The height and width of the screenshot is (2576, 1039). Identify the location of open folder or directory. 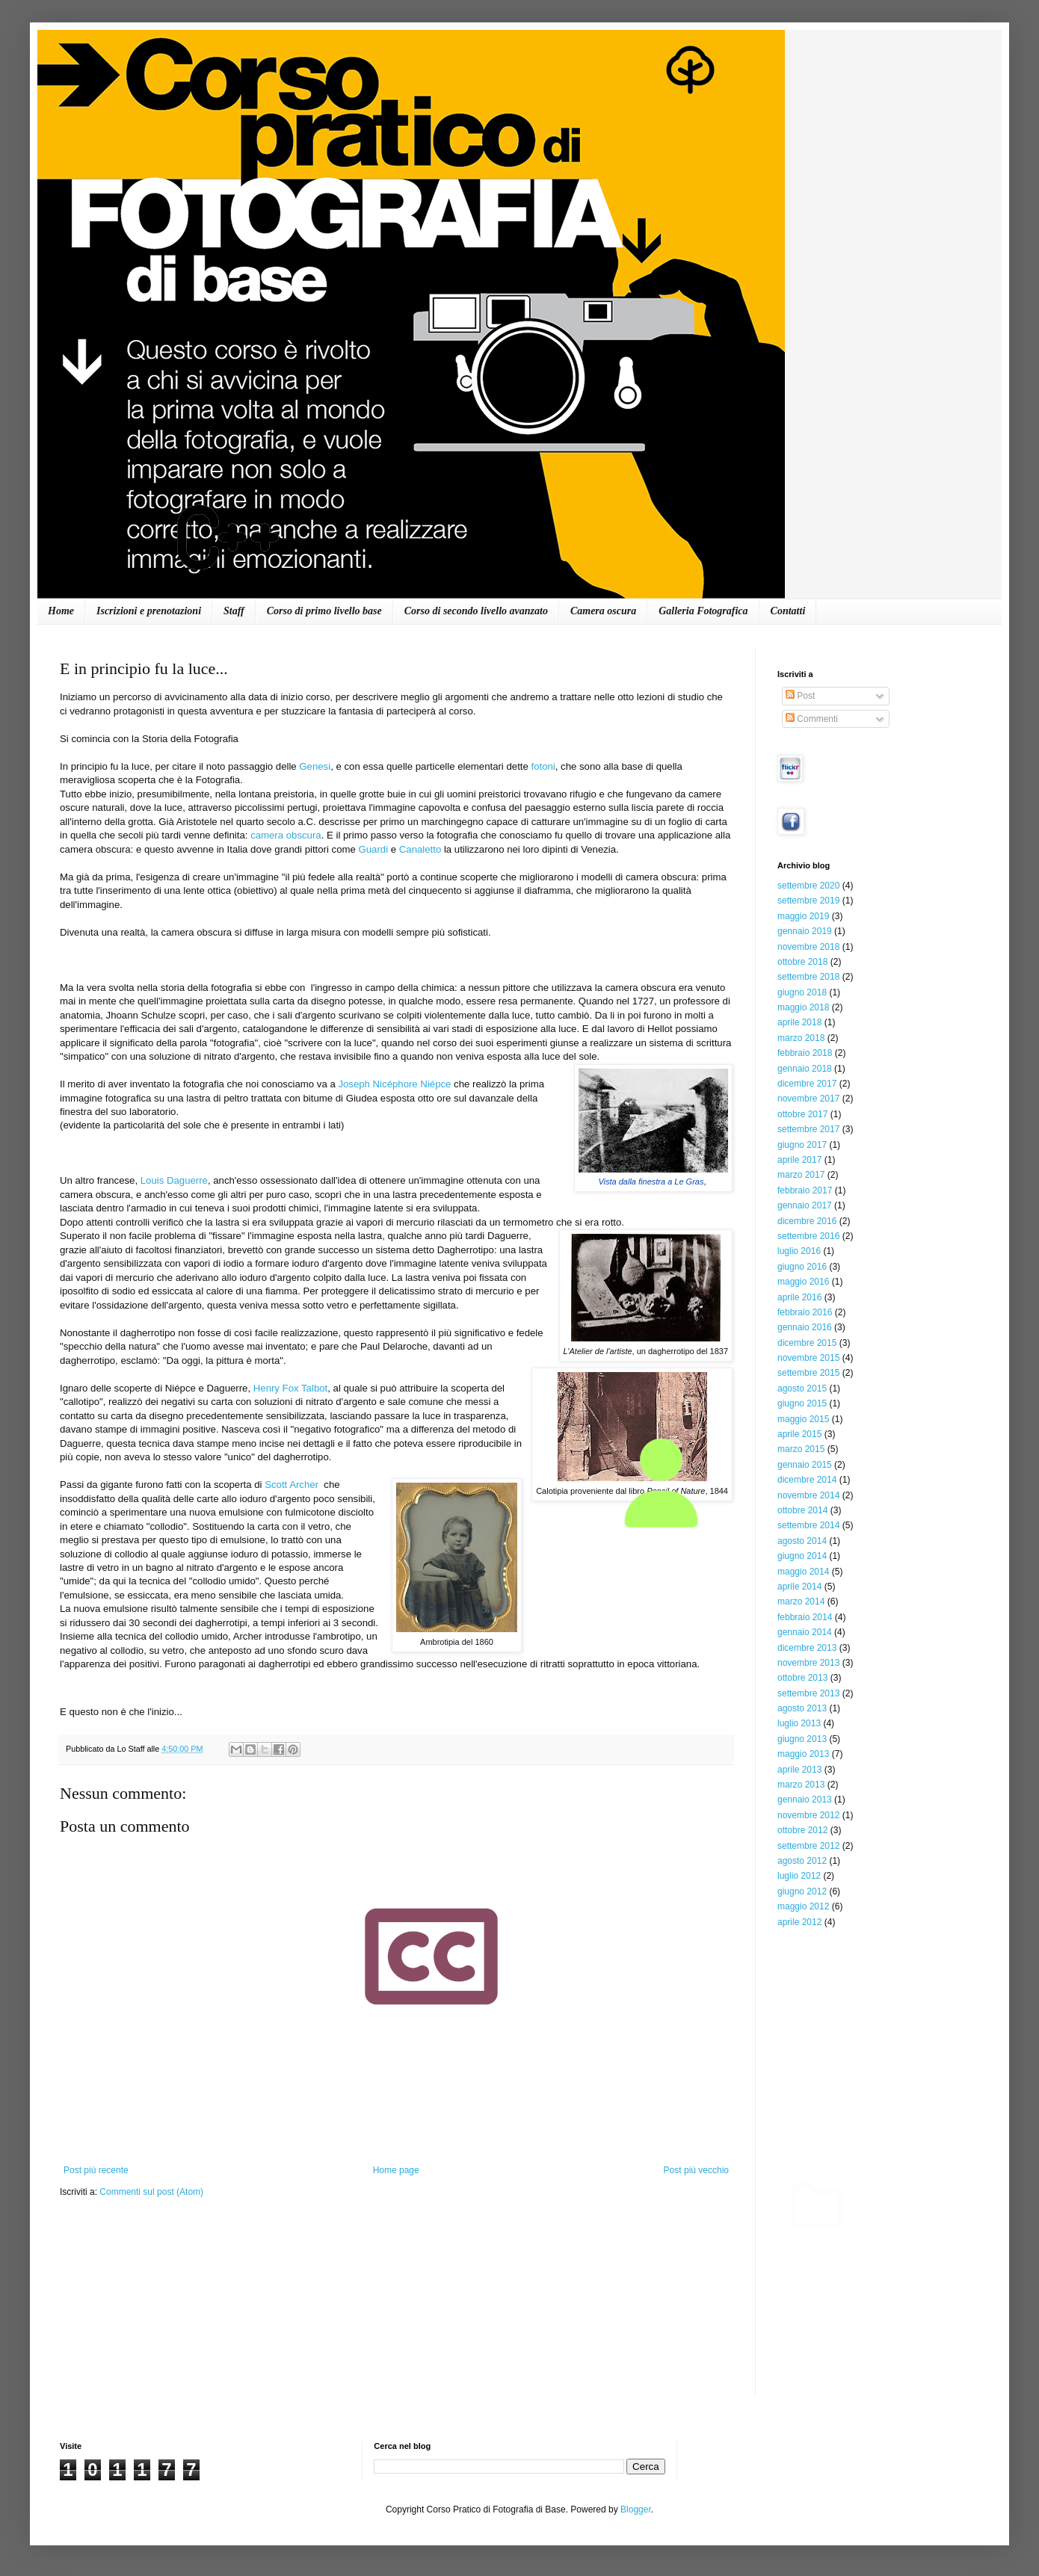
(817, 2205).